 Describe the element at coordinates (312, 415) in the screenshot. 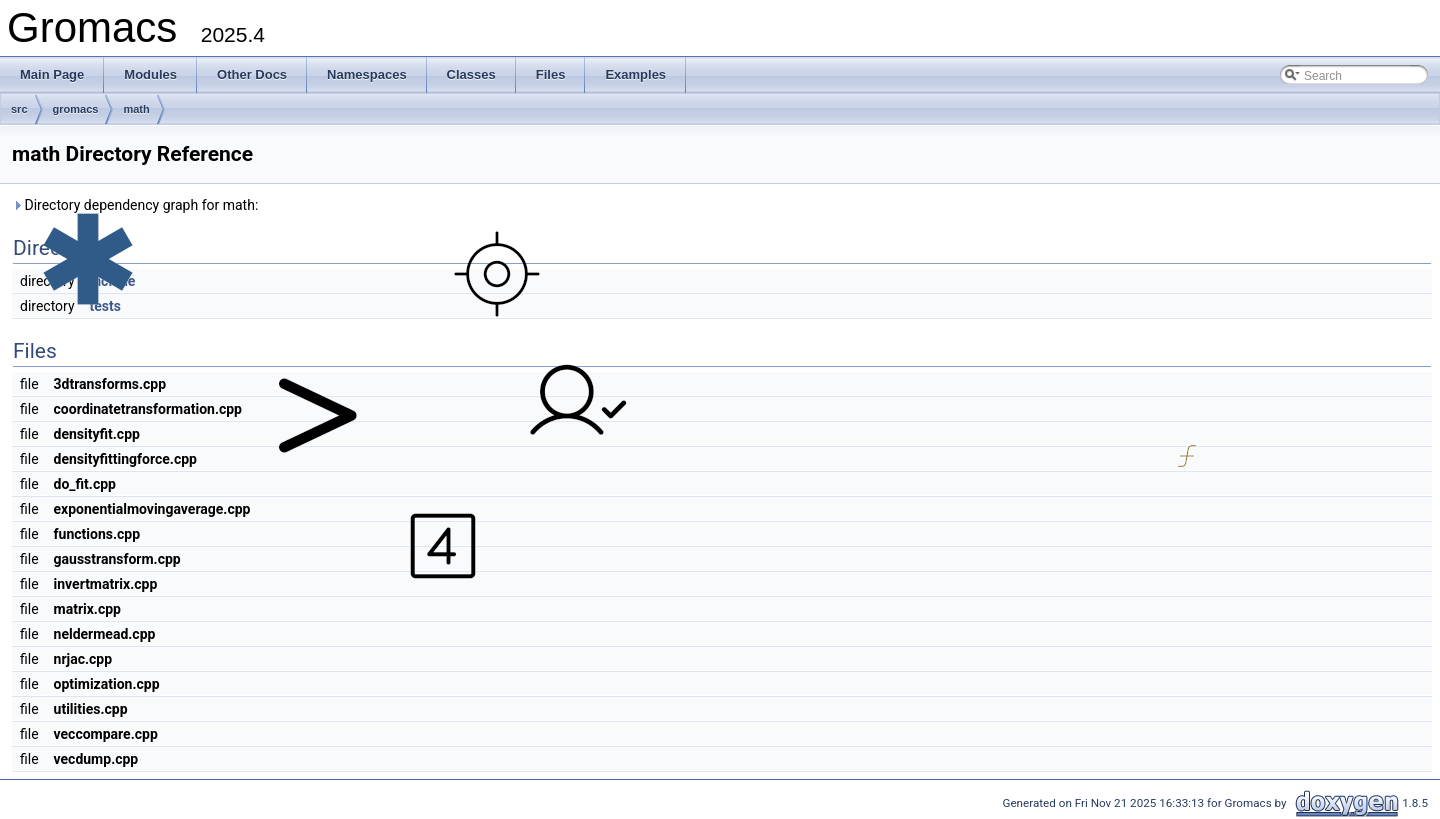

I see `navigate to the next item or page` at that location.